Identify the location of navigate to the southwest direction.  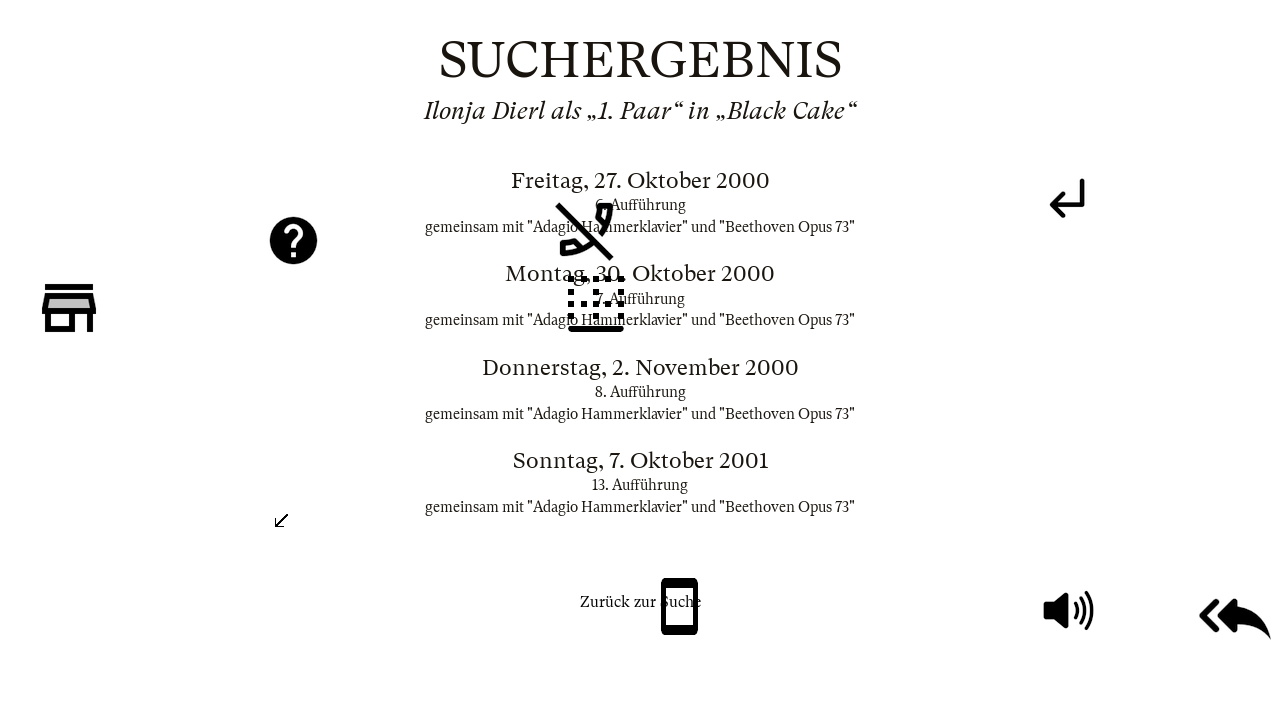
(281, 521).